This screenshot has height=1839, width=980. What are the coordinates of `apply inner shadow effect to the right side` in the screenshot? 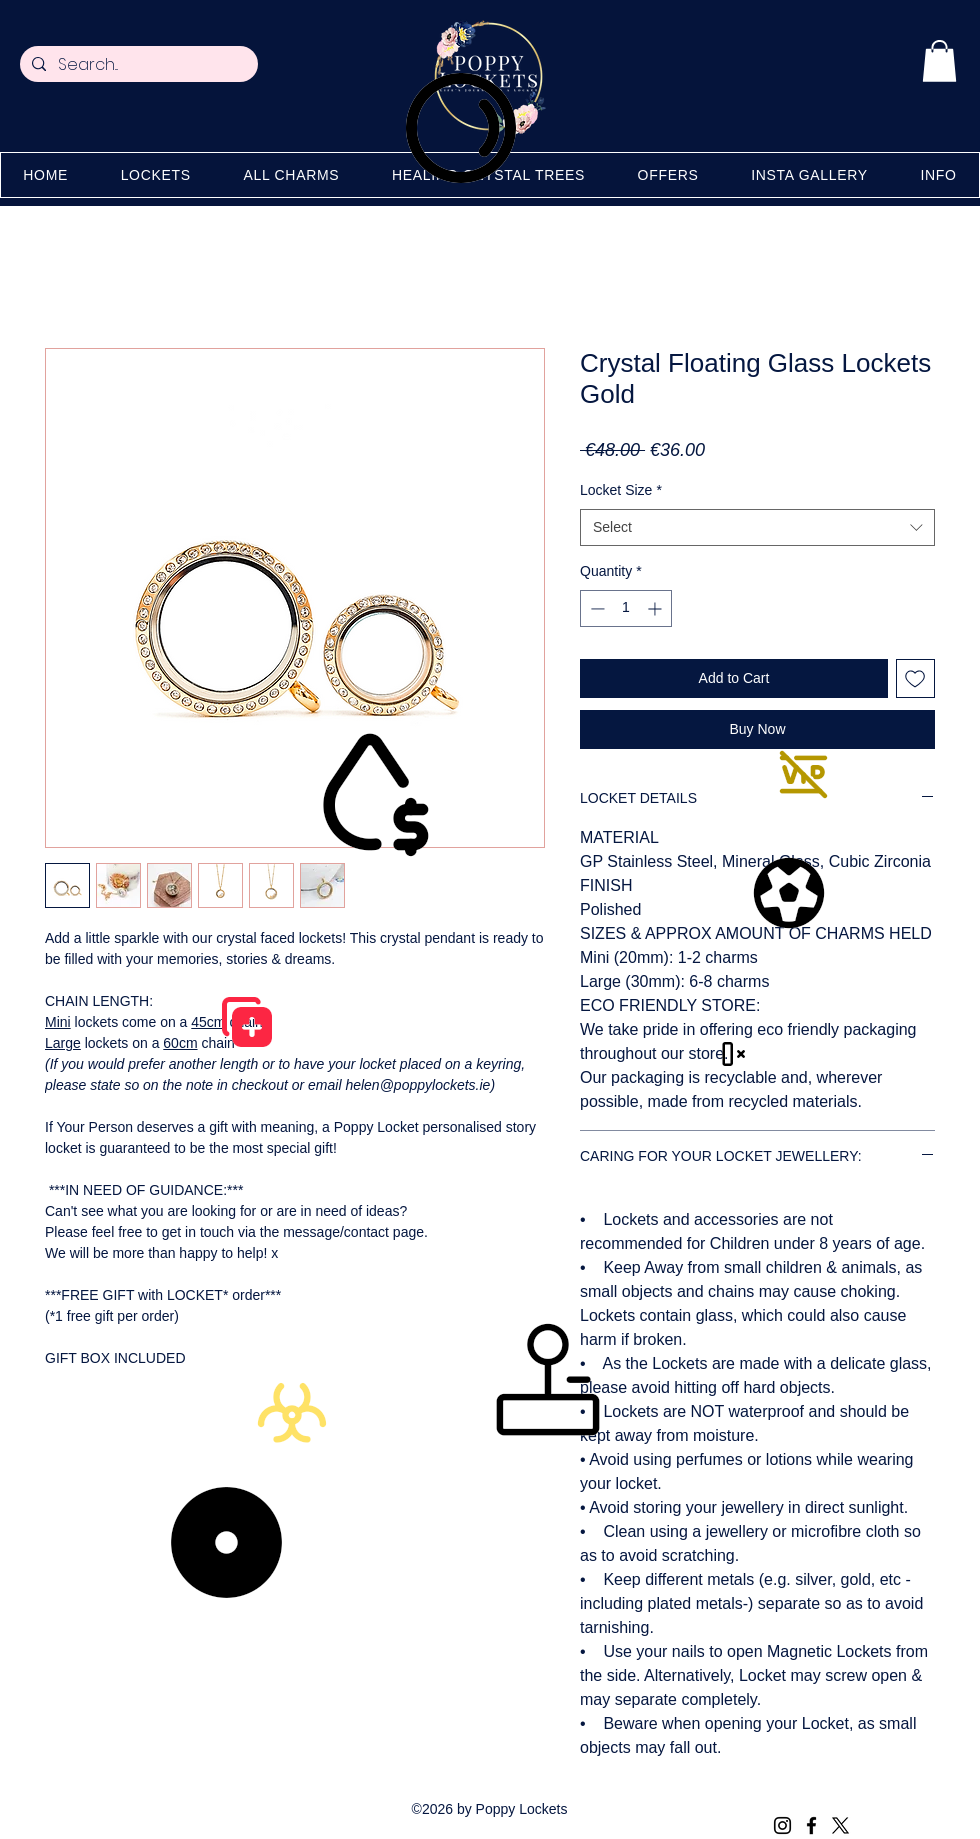 It's located at (461, 128).